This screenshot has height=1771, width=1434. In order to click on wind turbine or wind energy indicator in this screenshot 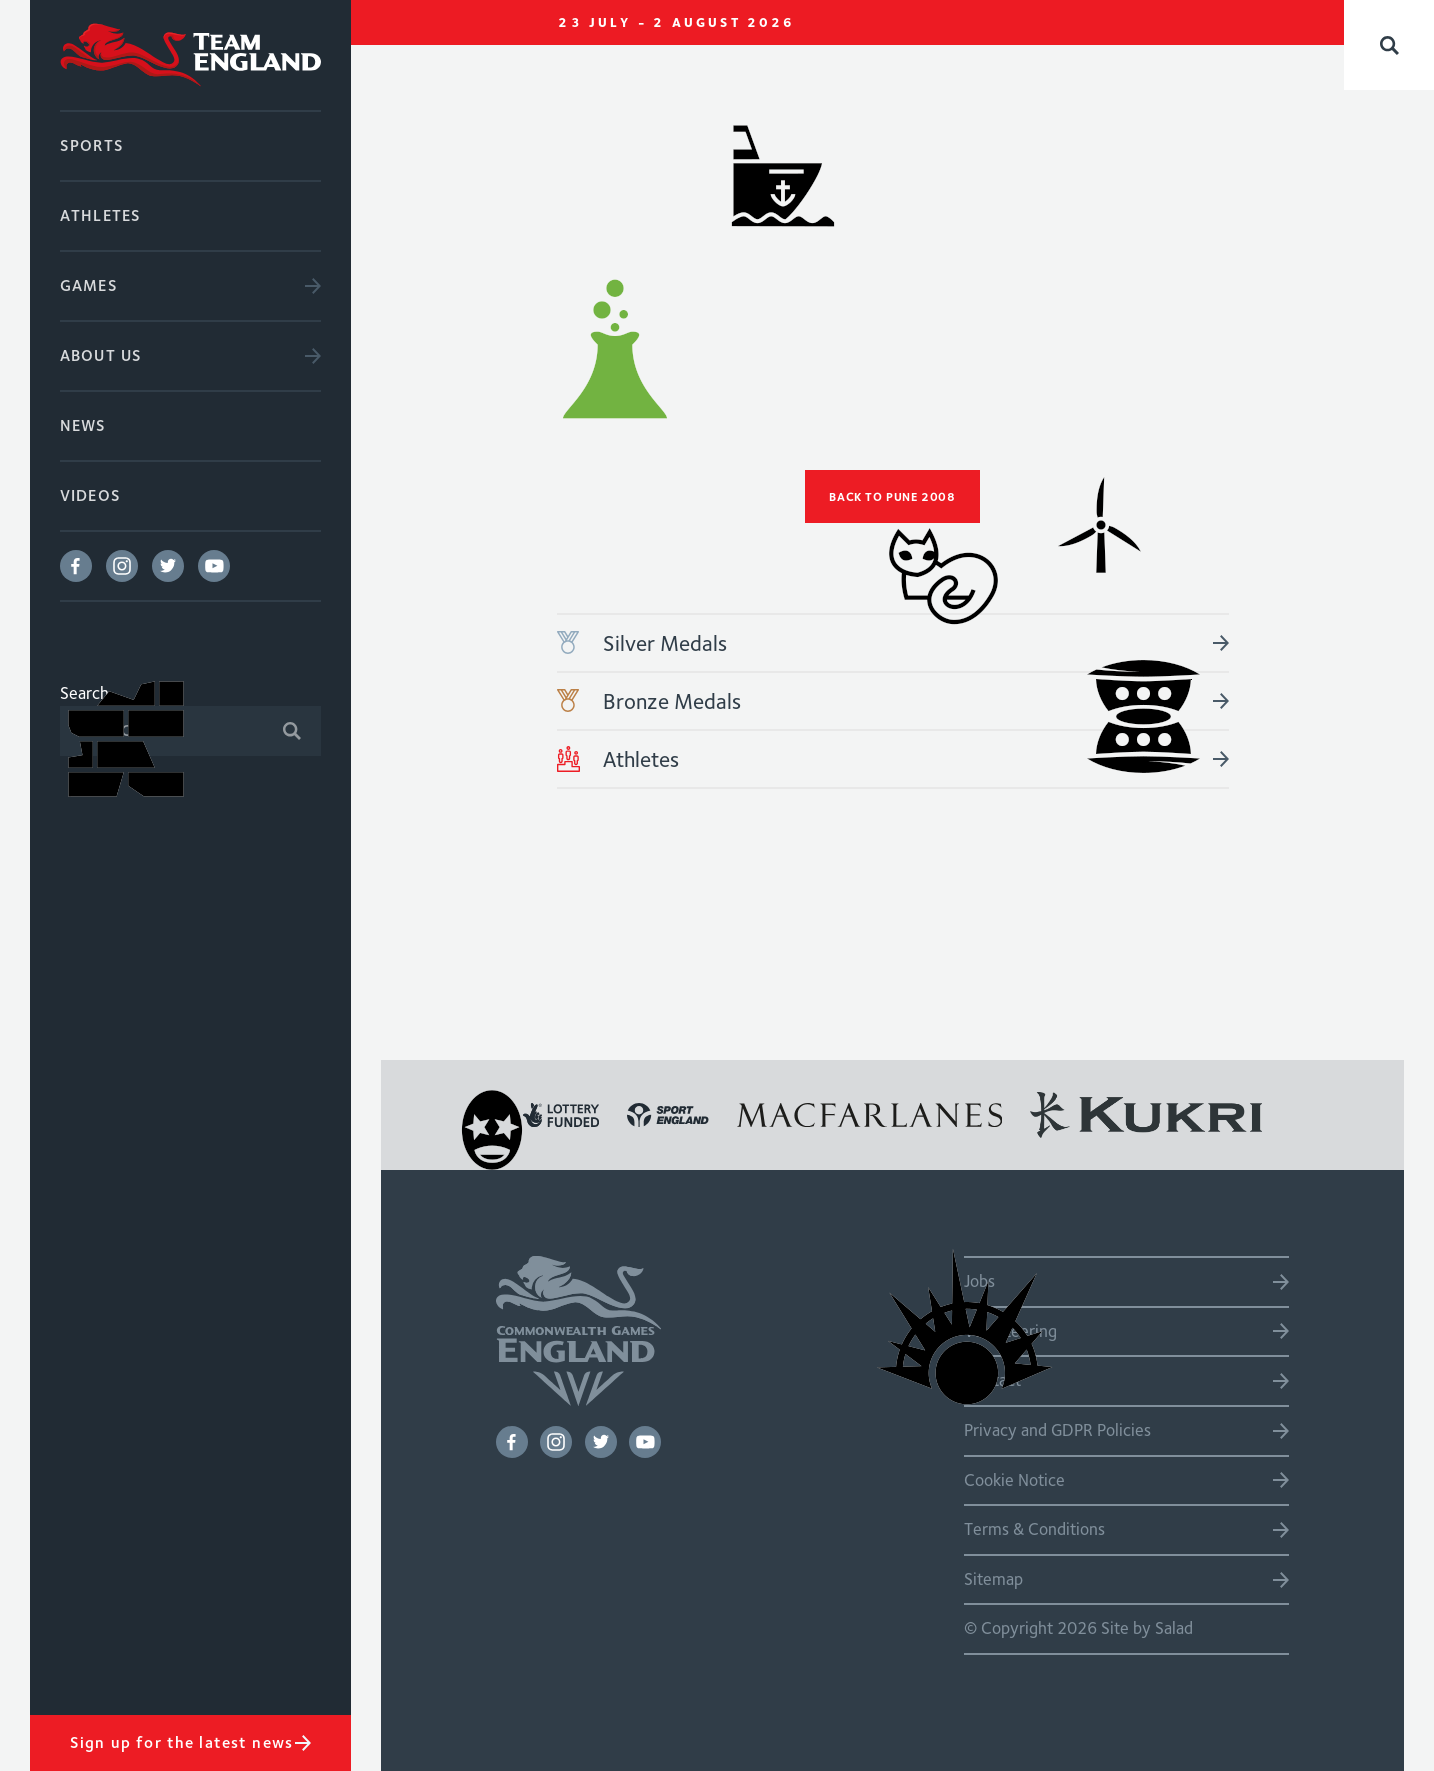, I will do `click(1101, 525)`.